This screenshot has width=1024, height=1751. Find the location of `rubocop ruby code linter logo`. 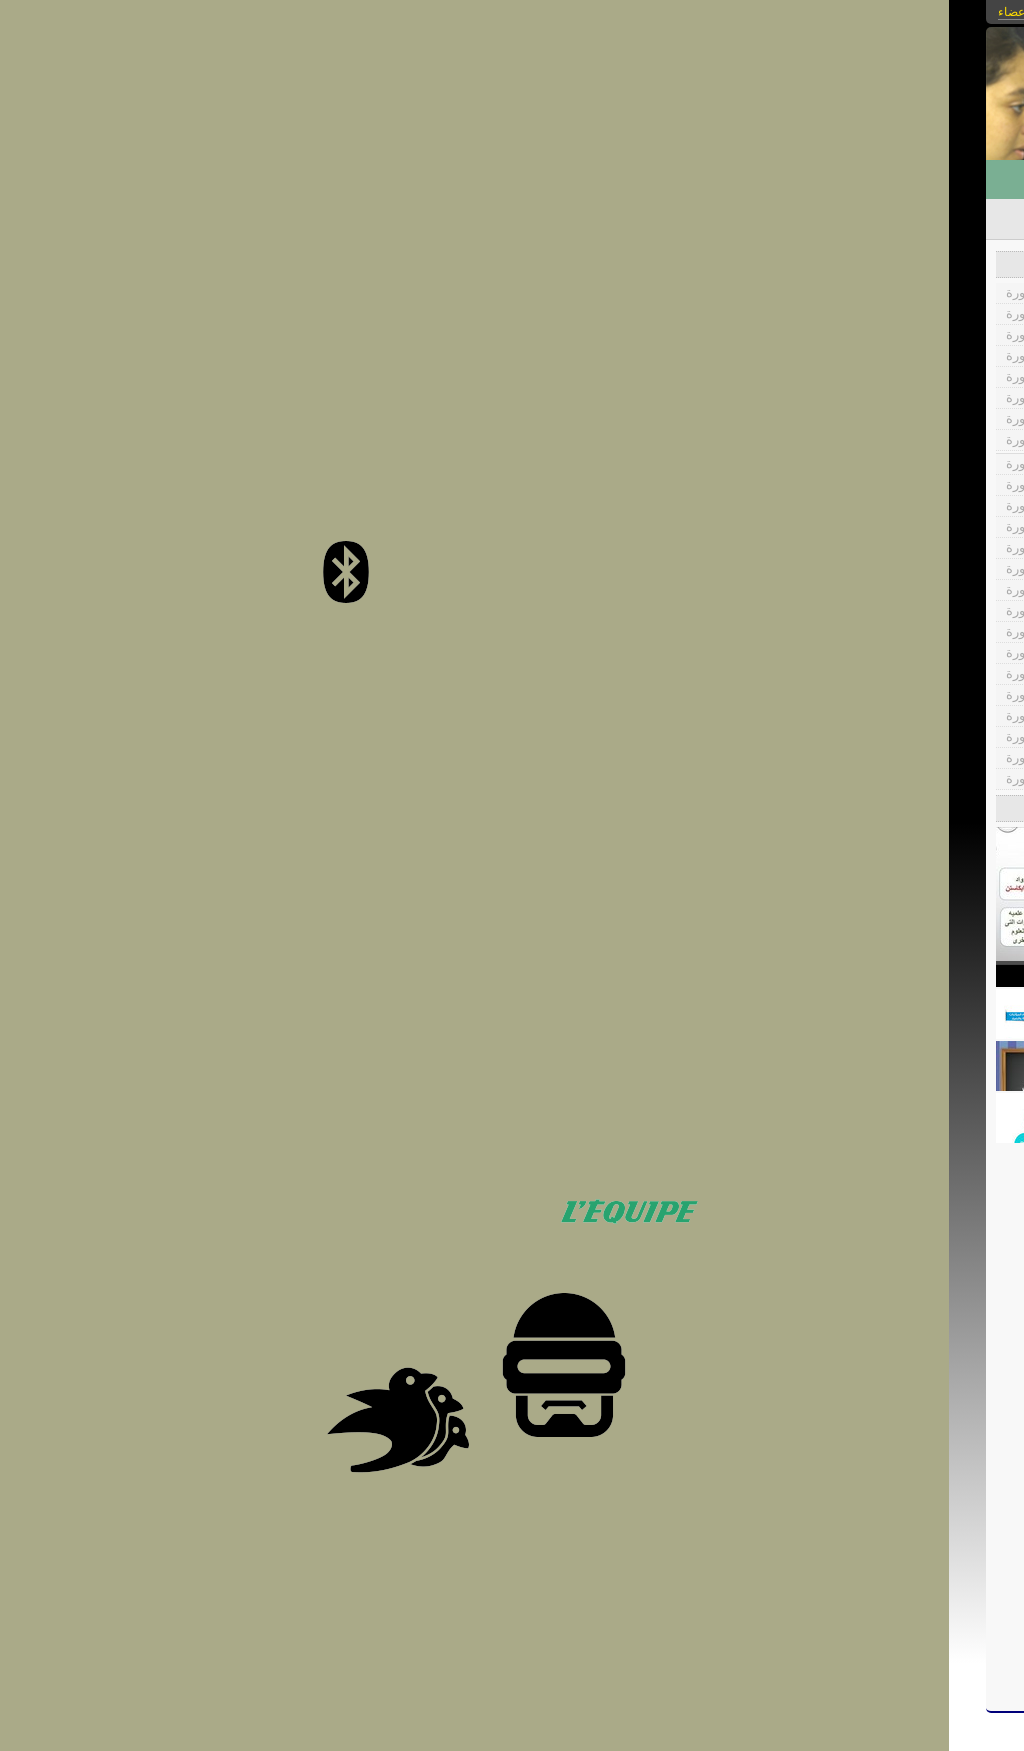

rubocop ruby code linter logo is located at coordinates (564, 1365).